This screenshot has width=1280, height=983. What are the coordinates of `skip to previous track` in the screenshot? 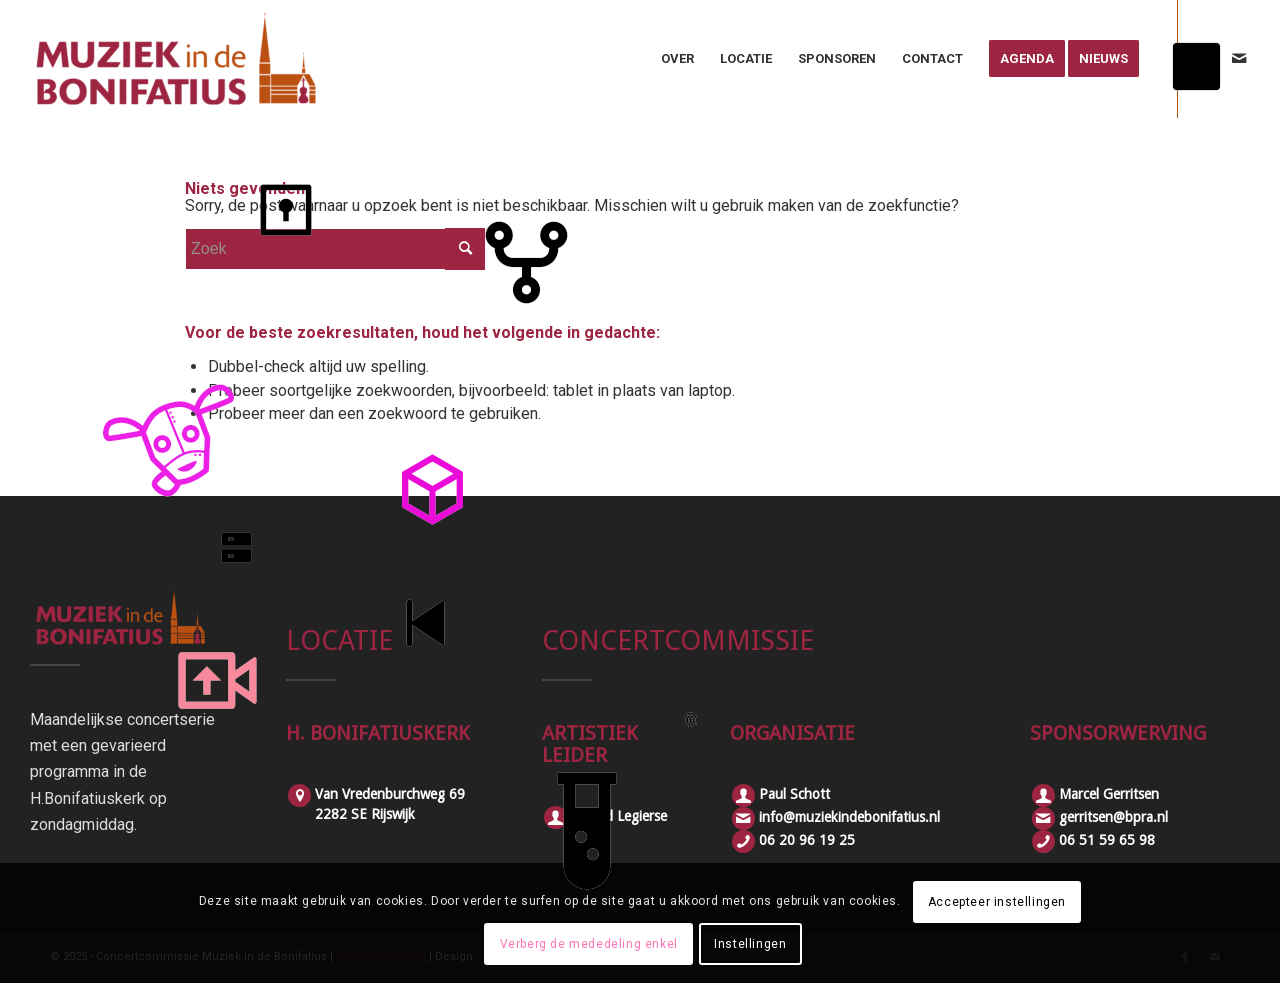 It's located at (424, 623).